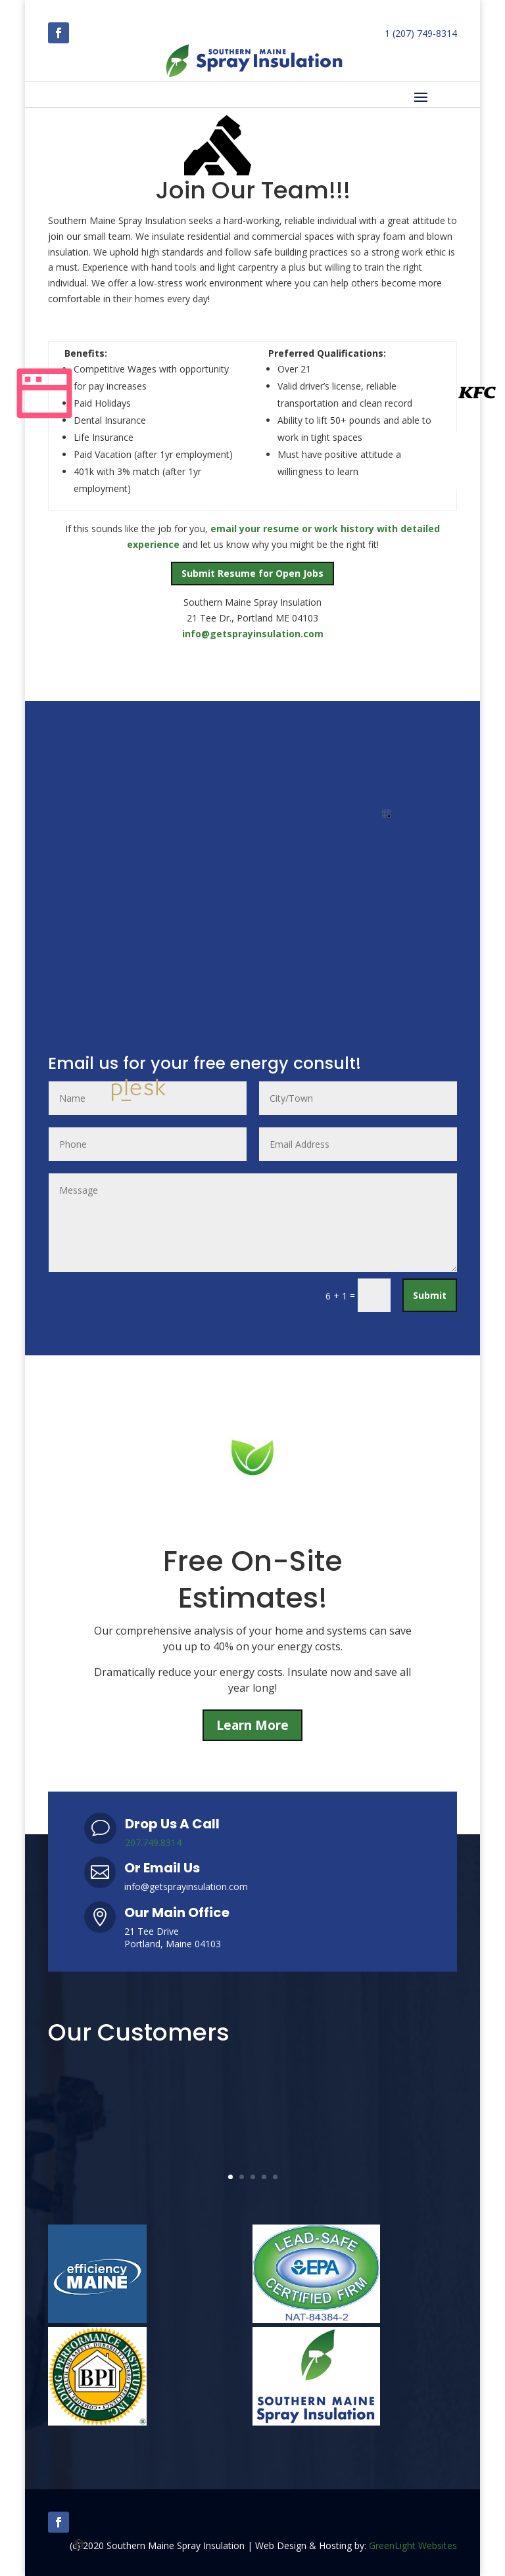 The height and width of the screenshot is (2576, 505). What do you see at coordinates (218, 145) in the screenshot?
I see `Kong API gateway logo` at bounding box center [218, 145].